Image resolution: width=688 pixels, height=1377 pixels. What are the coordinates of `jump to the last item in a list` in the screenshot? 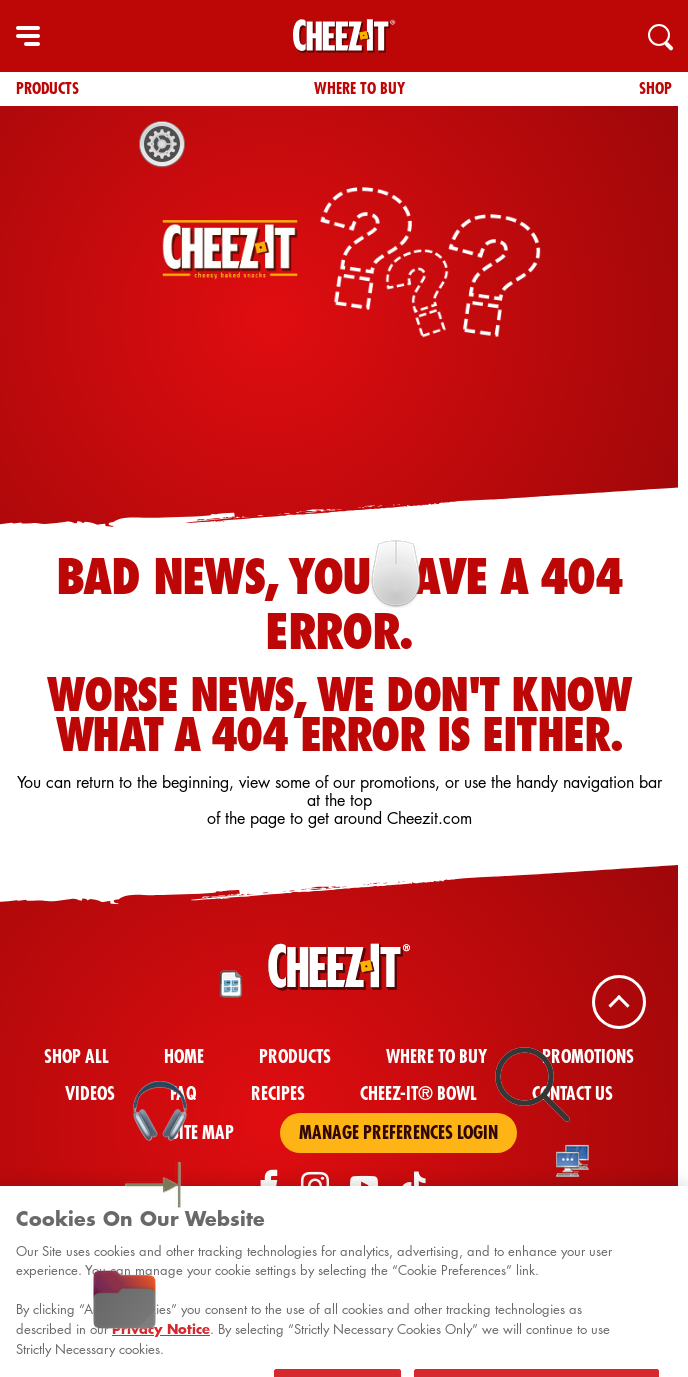 It's located at (153, 1185).